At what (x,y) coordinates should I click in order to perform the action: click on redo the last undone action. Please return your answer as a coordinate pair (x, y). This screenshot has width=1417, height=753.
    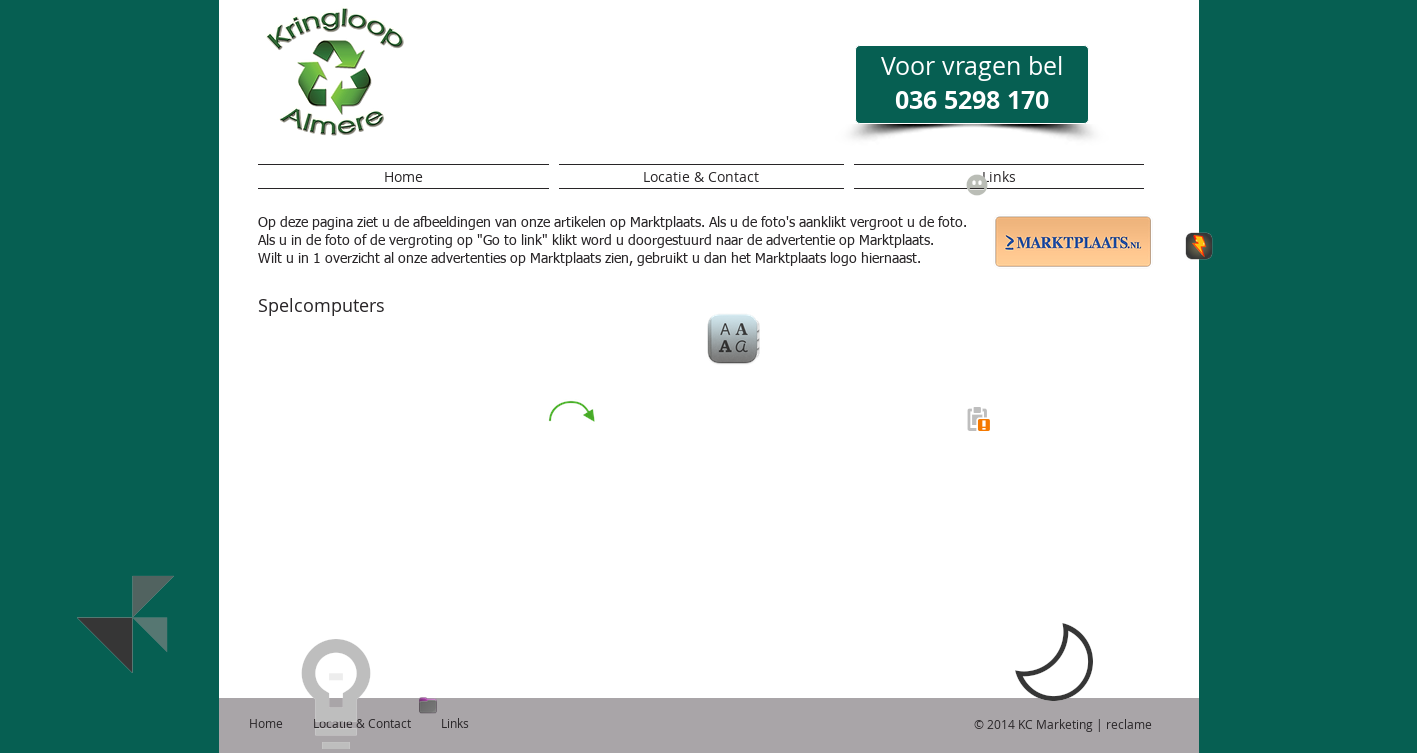
    Looking at the image, I should click on (572, 411).